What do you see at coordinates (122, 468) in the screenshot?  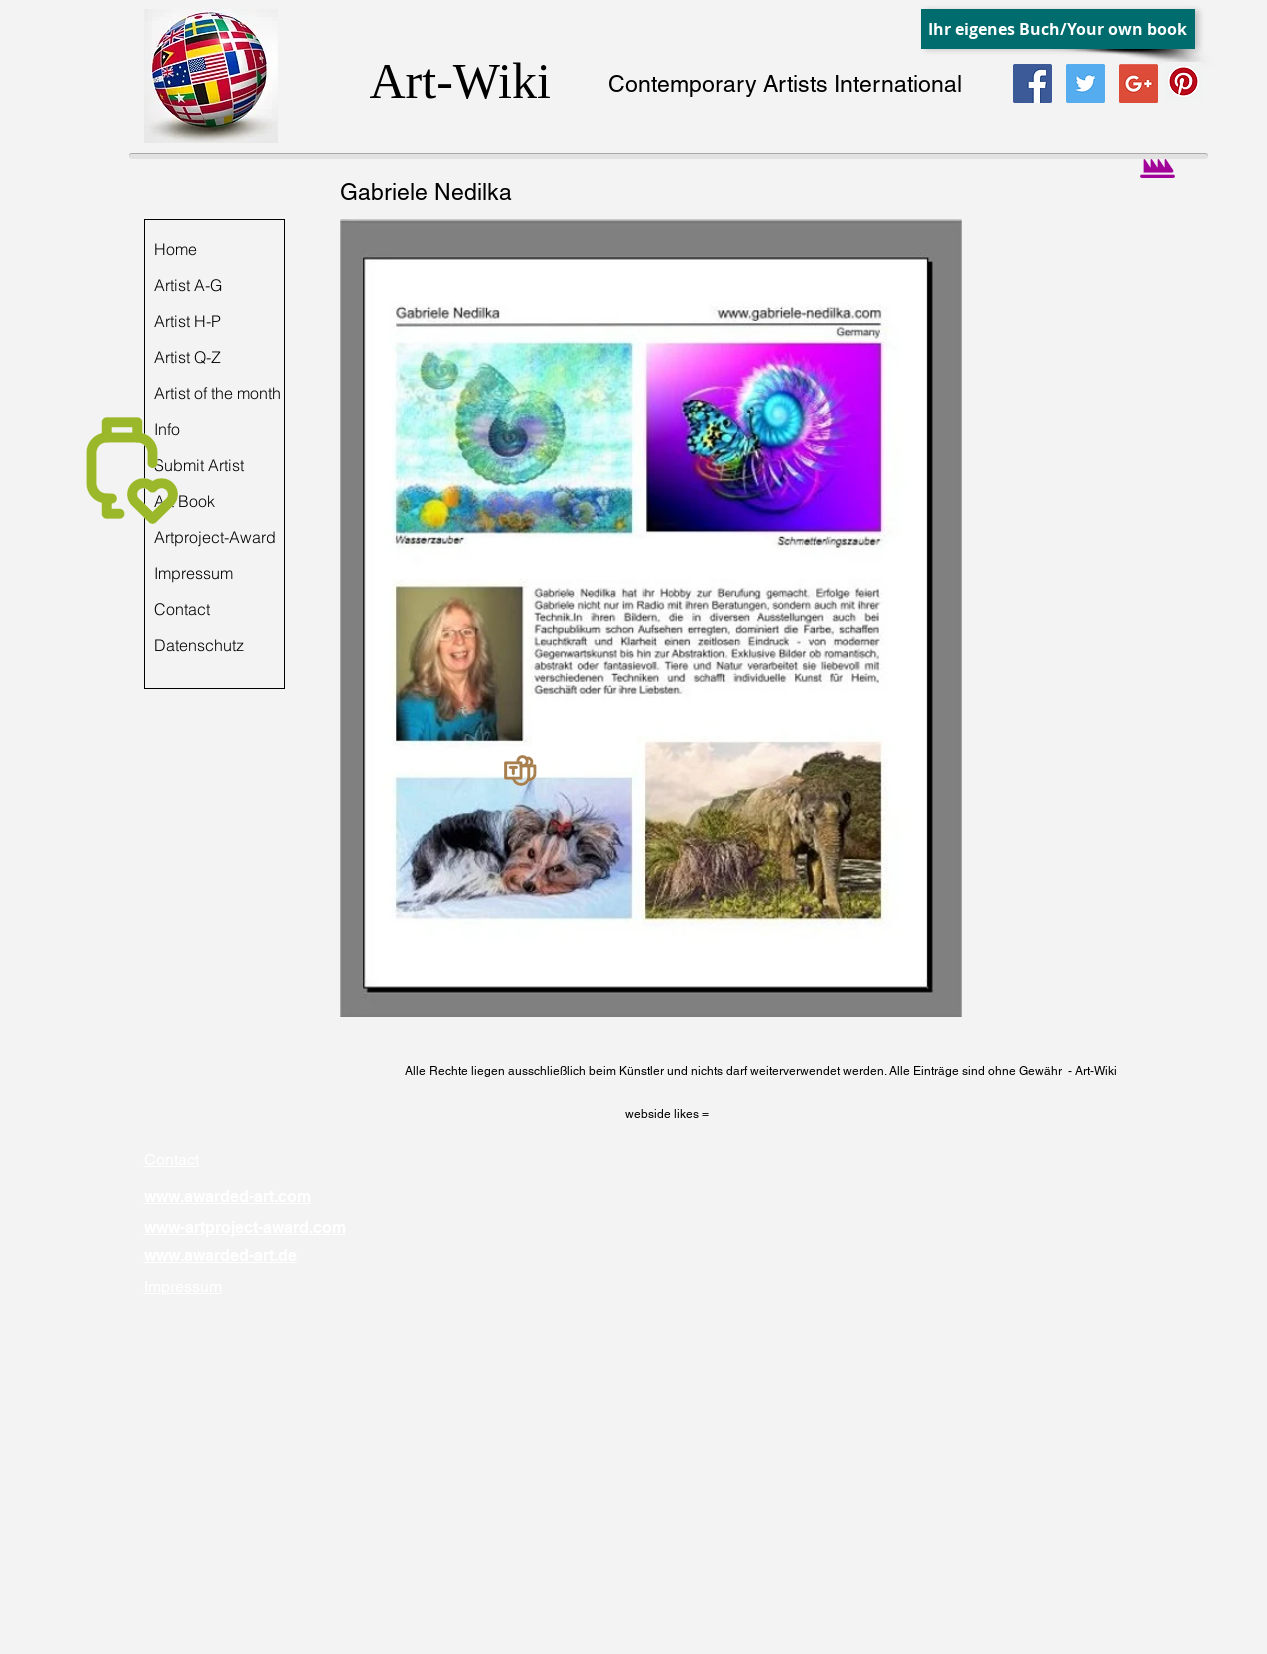 I see `view heart rate data on smartwatch` at bounding box center [122, 468].